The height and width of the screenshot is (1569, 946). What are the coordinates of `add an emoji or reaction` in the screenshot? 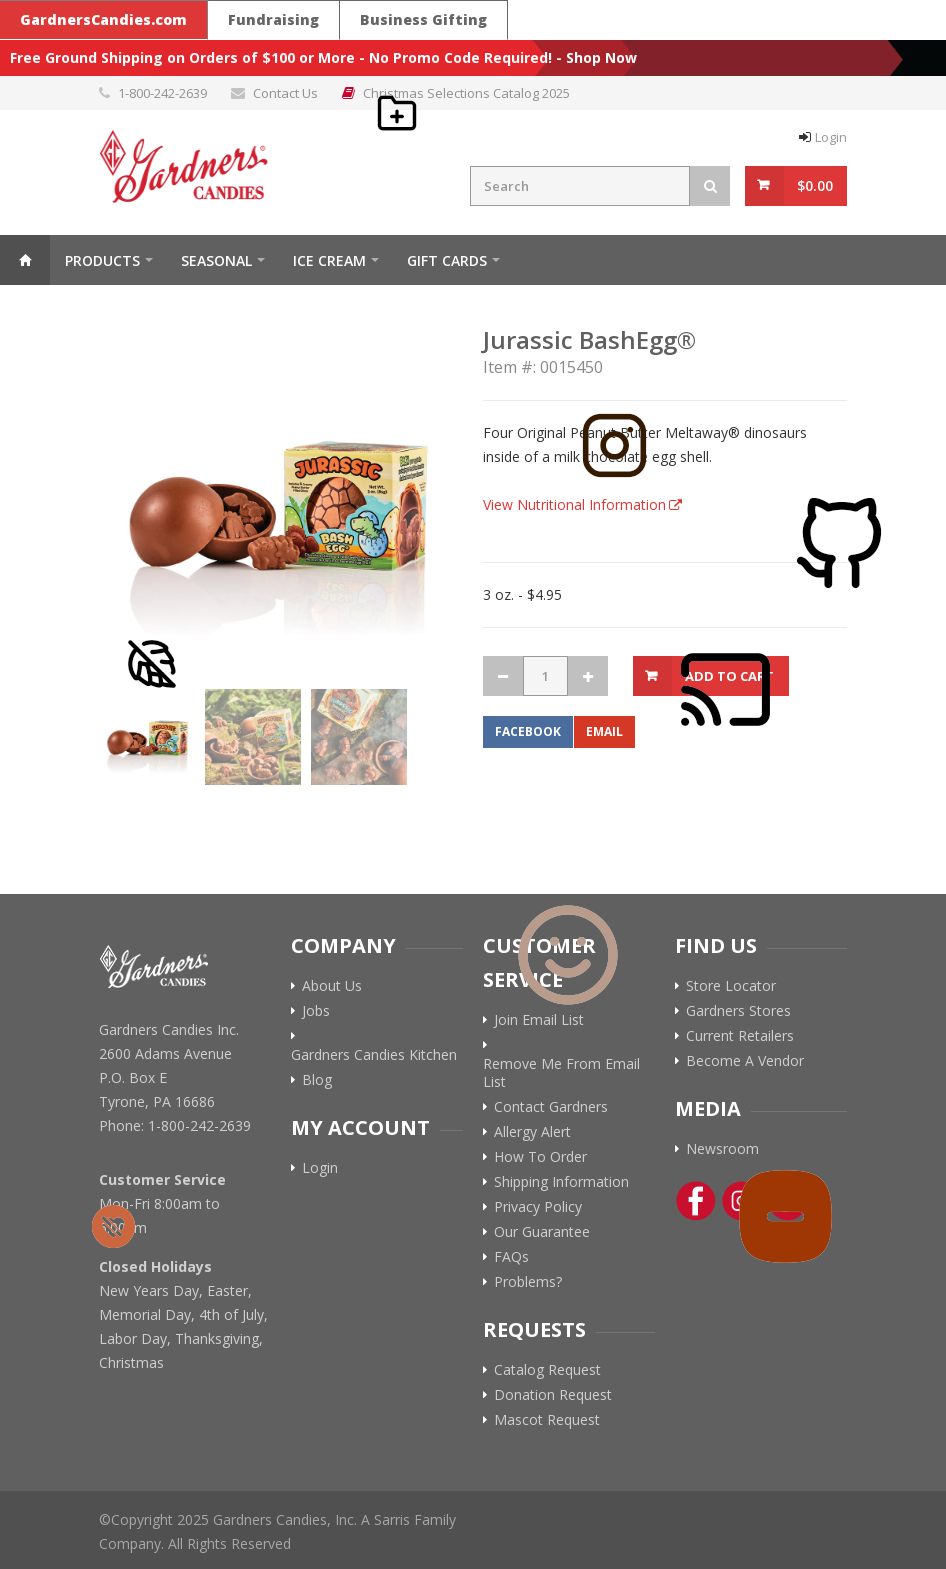 It's located at (568, 955).